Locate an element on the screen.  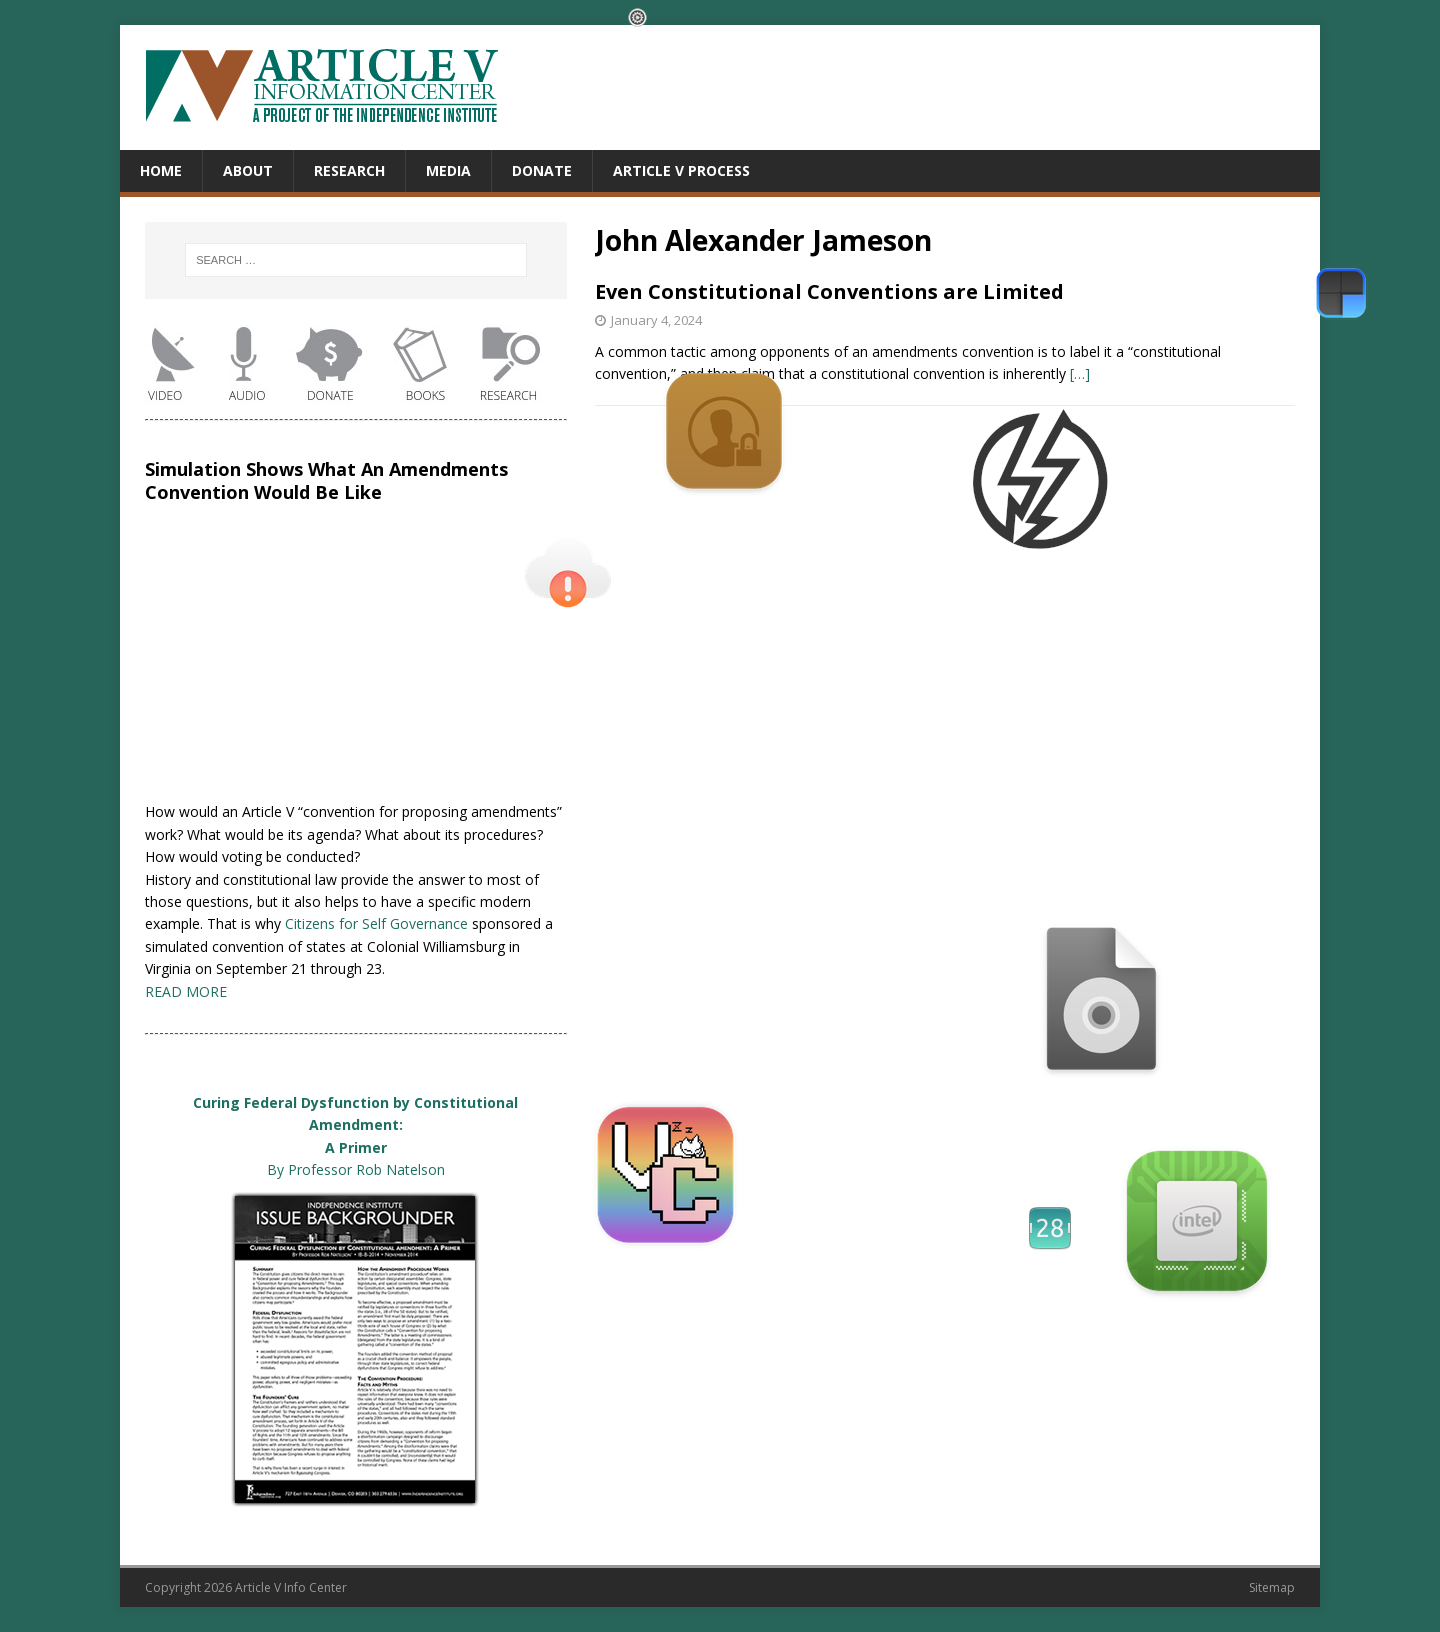
configure network information service (NIS) settings is located at coordinates (724, 431).